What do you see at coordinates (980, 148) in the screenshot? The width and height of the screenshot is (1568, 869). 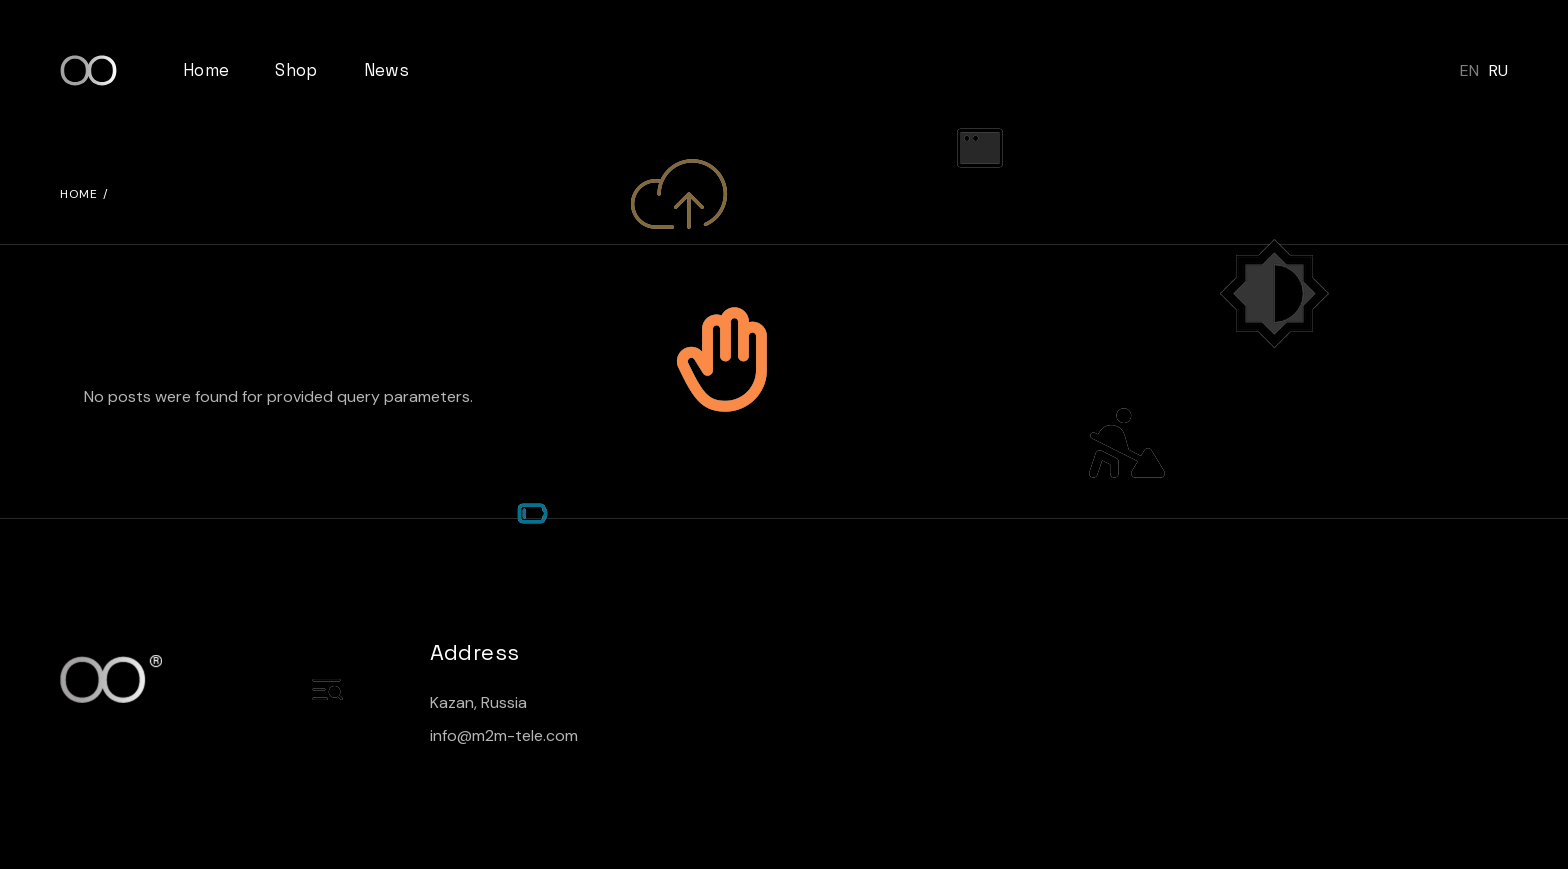 I see `open a new application window` at bounding box center [980, 148].